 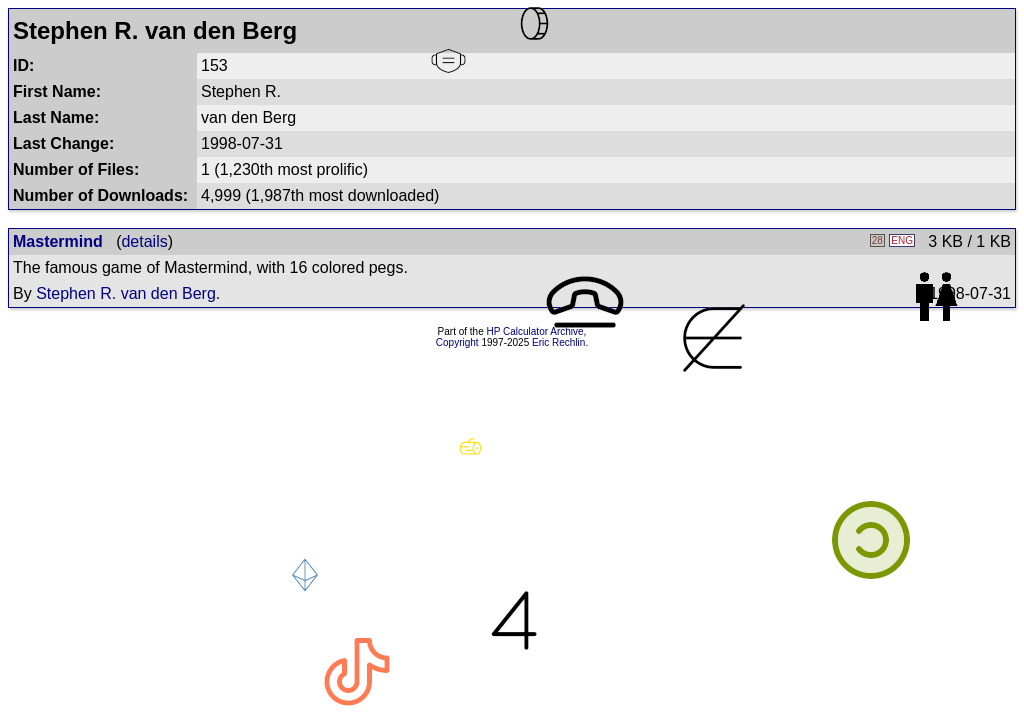 What do you see at coordinates (357, 673) in the screenshot?
I see `open TikTok app` at bounding box center [357, 673].